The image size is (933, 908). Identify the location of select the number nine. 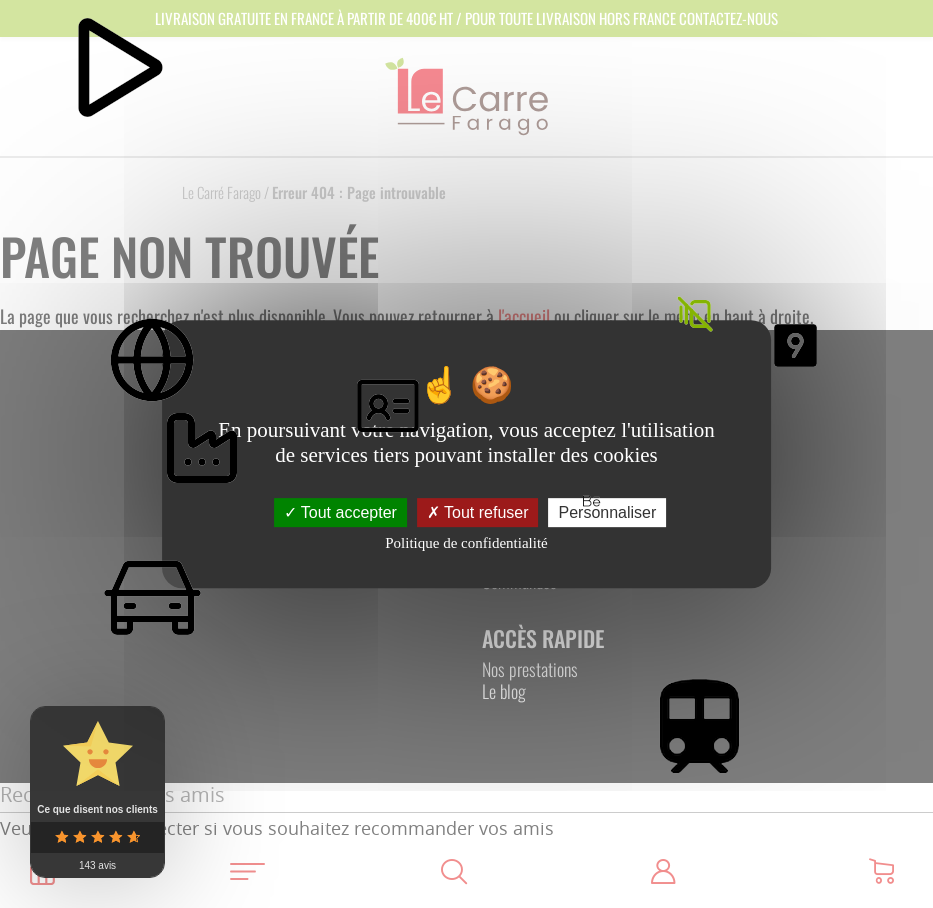
(795, 345).